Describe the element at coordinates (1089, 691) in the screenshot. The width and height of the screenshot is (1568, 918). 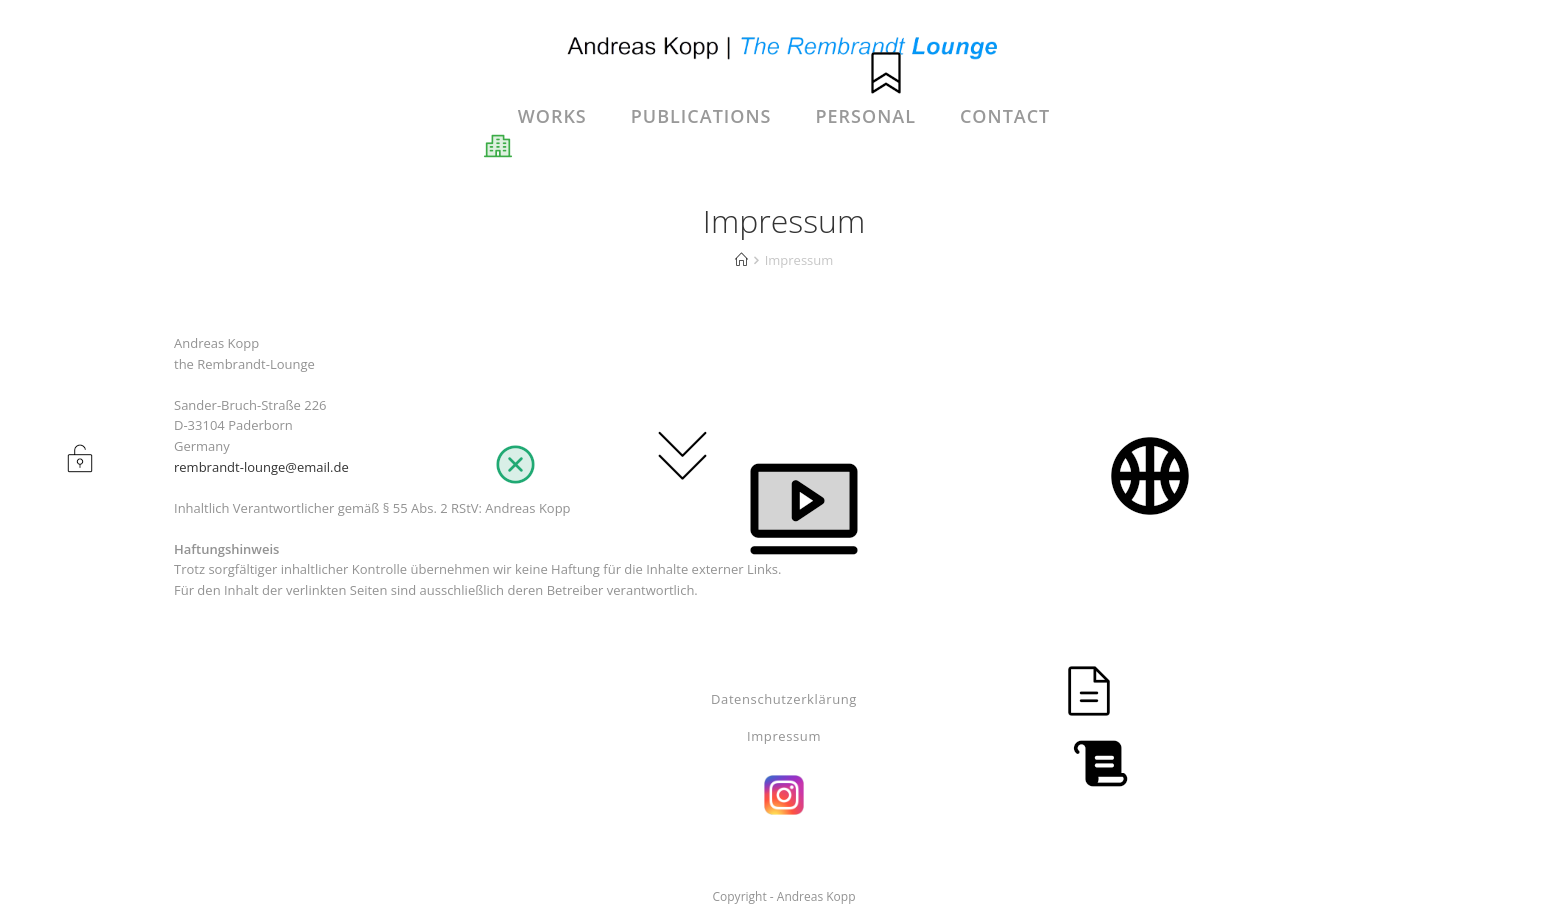
I see `view document or text file` at that location.